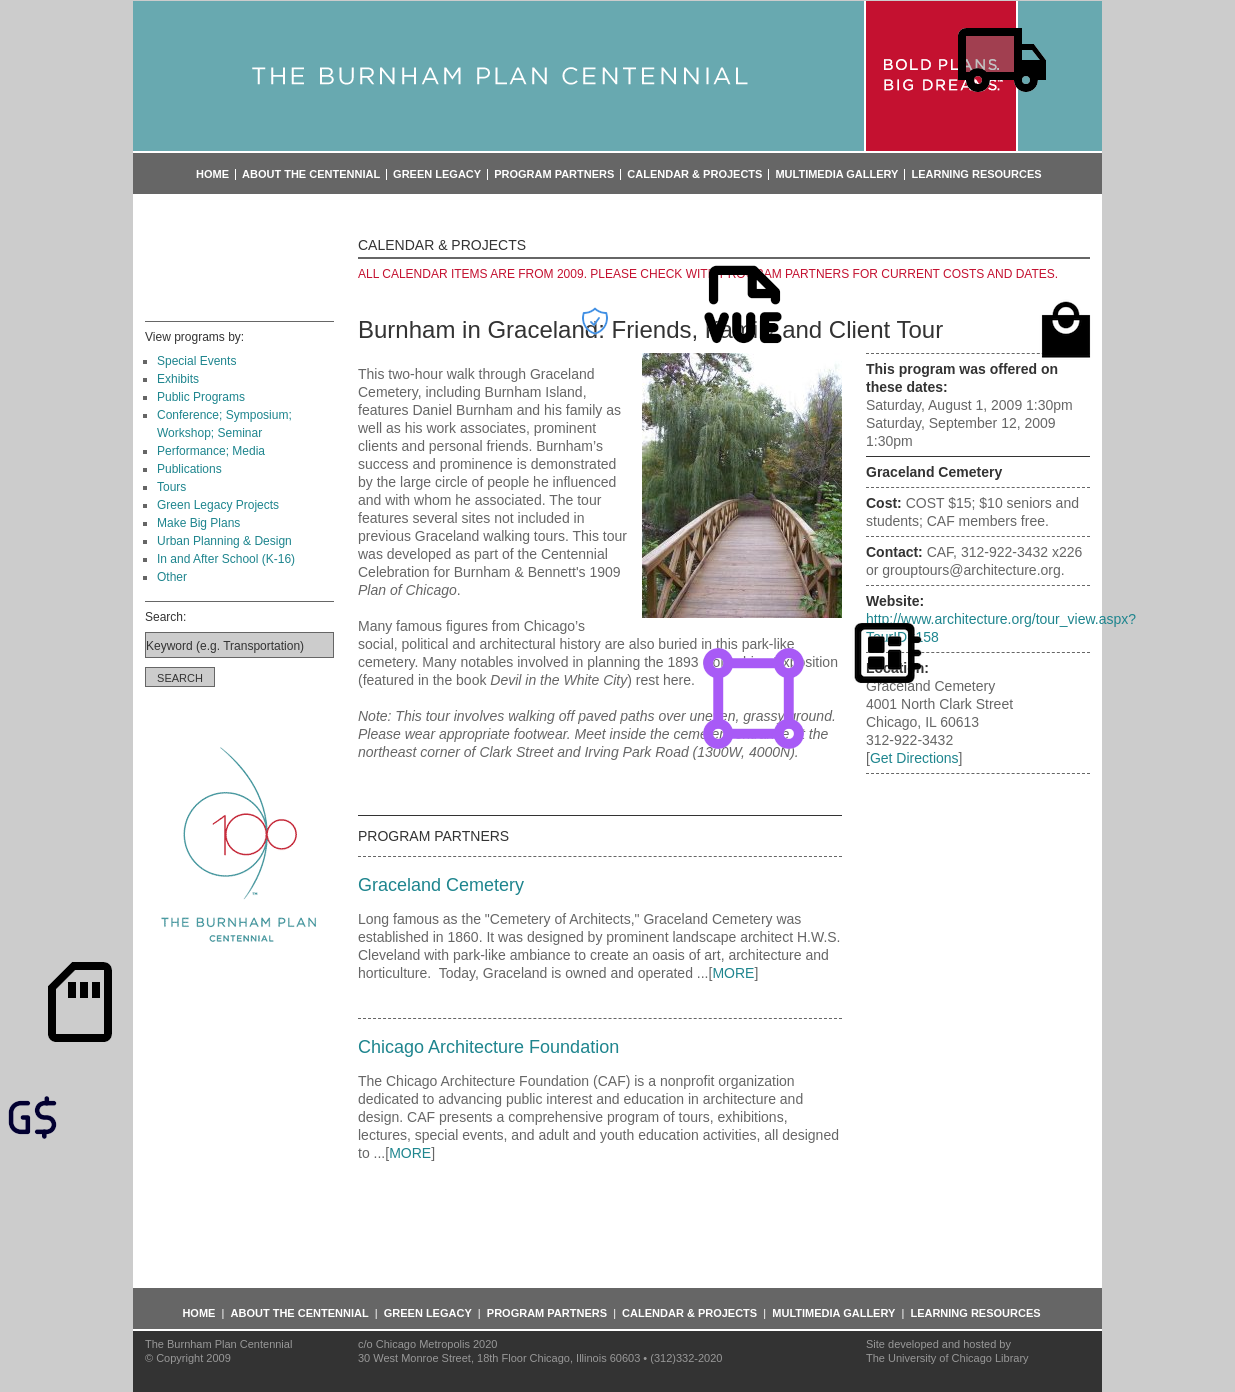  Describe the element at coordinates (80, 1002) in the screenshot. I see `access external storage or sd card` at that location.